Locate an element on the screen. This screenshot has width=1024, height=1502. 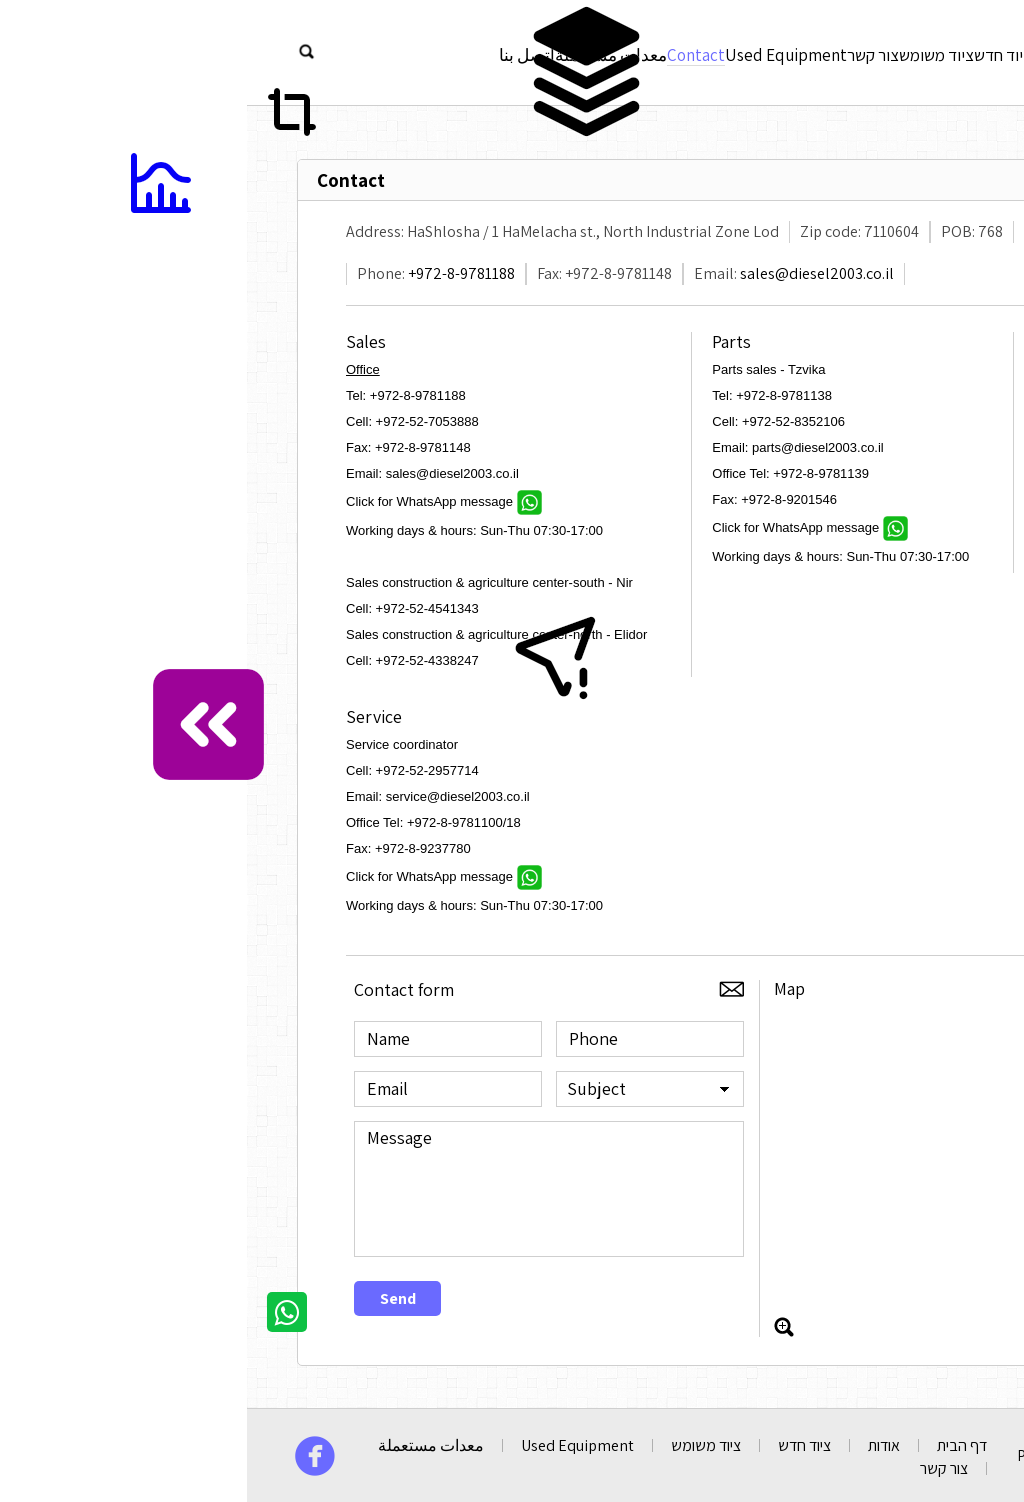
view layered content or stacked items is located at coordinates (586, 71).